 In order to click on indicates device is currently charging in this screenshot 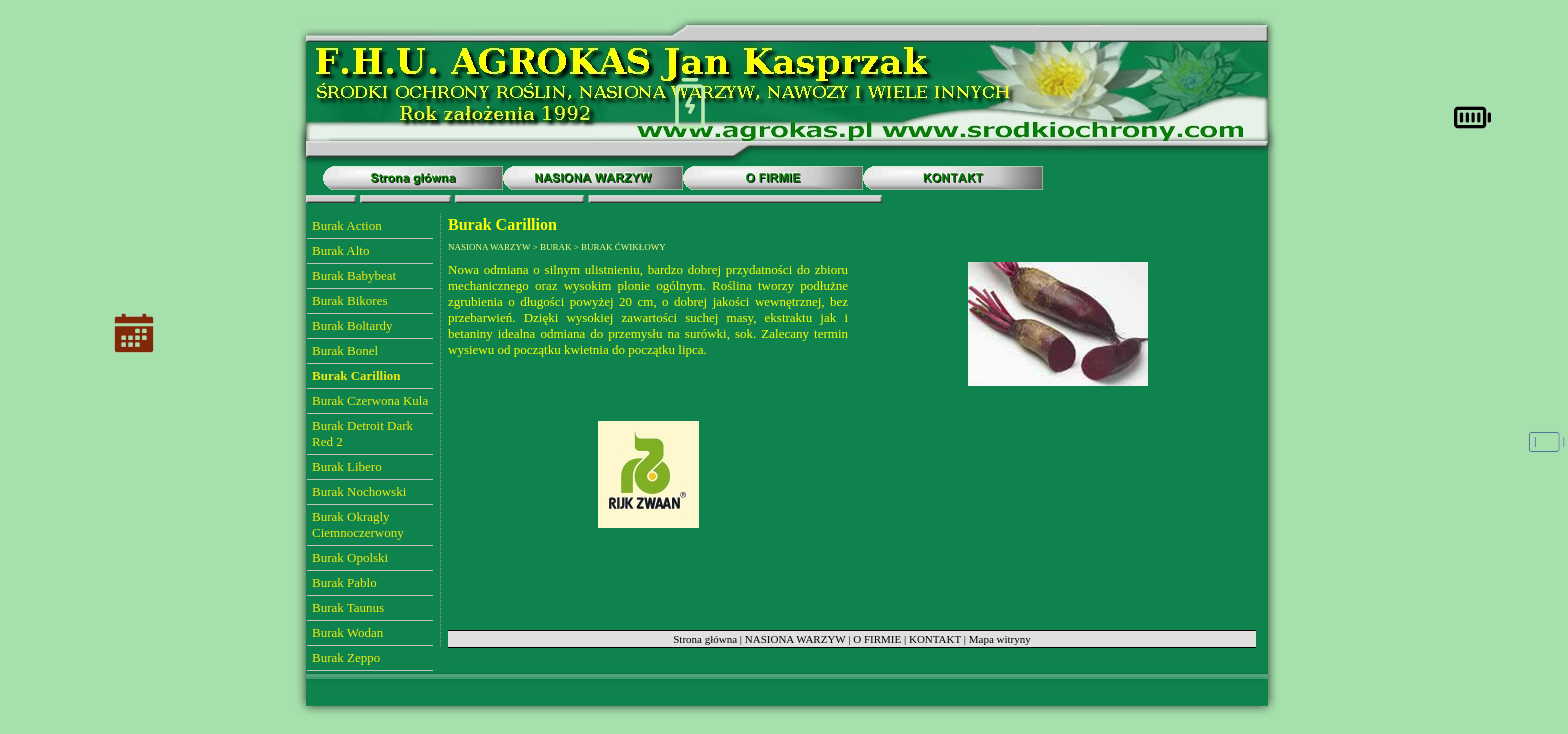, I will do `click(690, 104)`.